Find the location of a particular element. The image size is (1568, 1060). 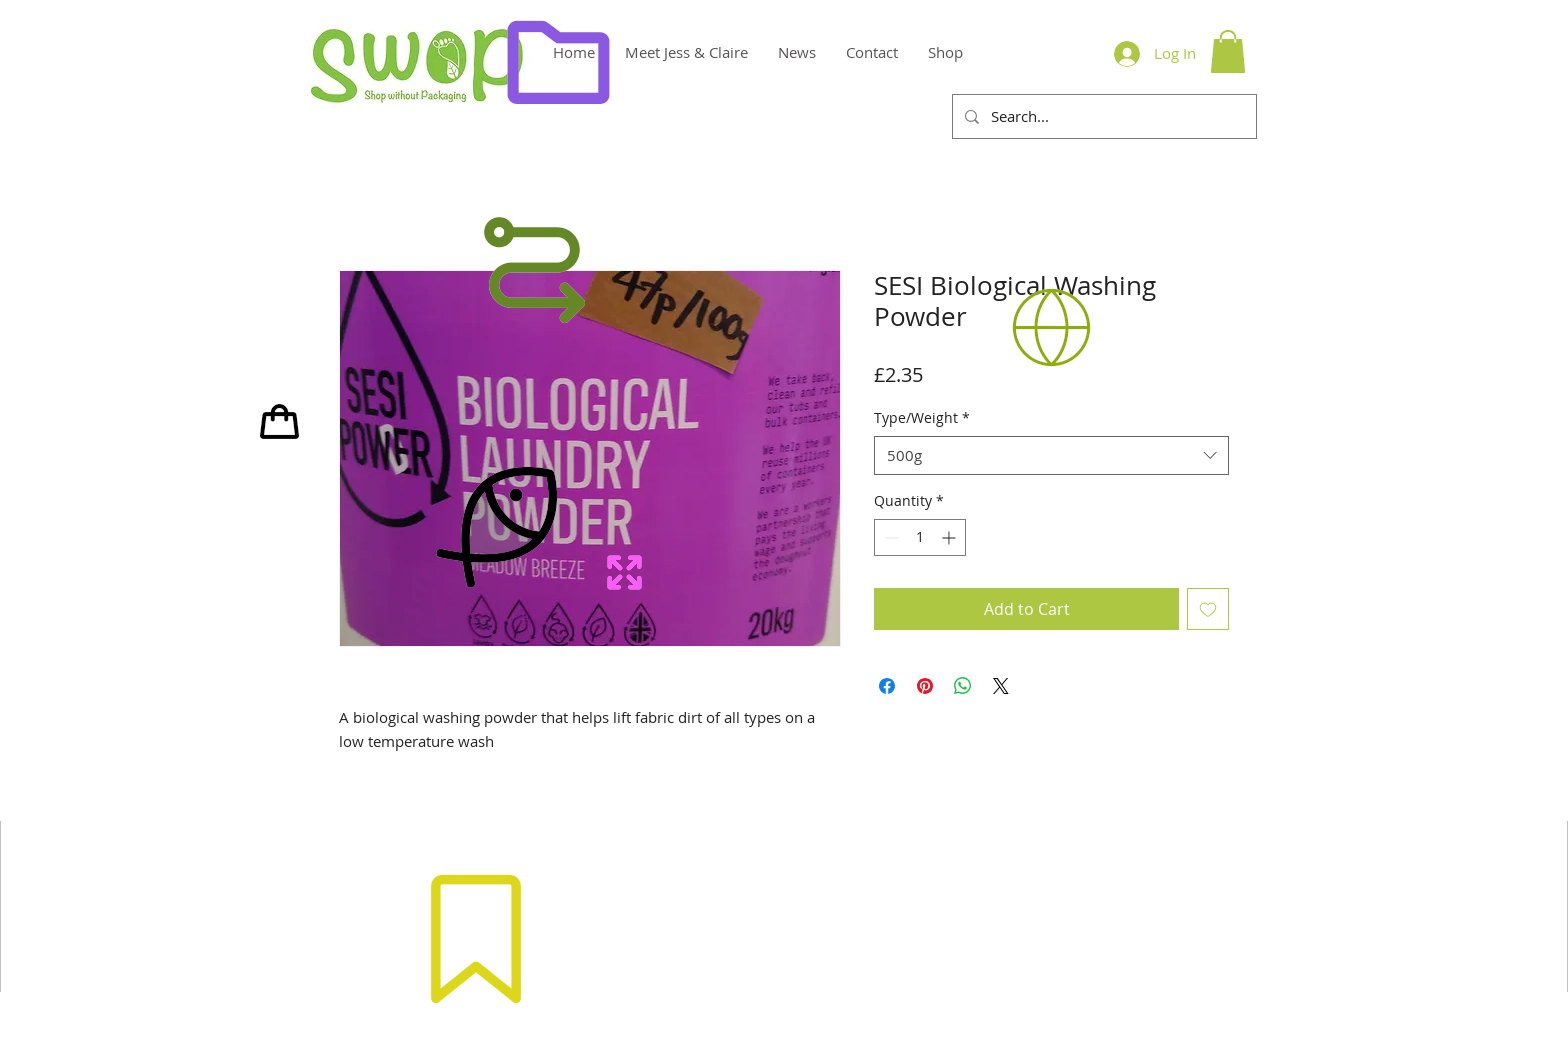

view your shopping bag is located at coordinates (279, 423).